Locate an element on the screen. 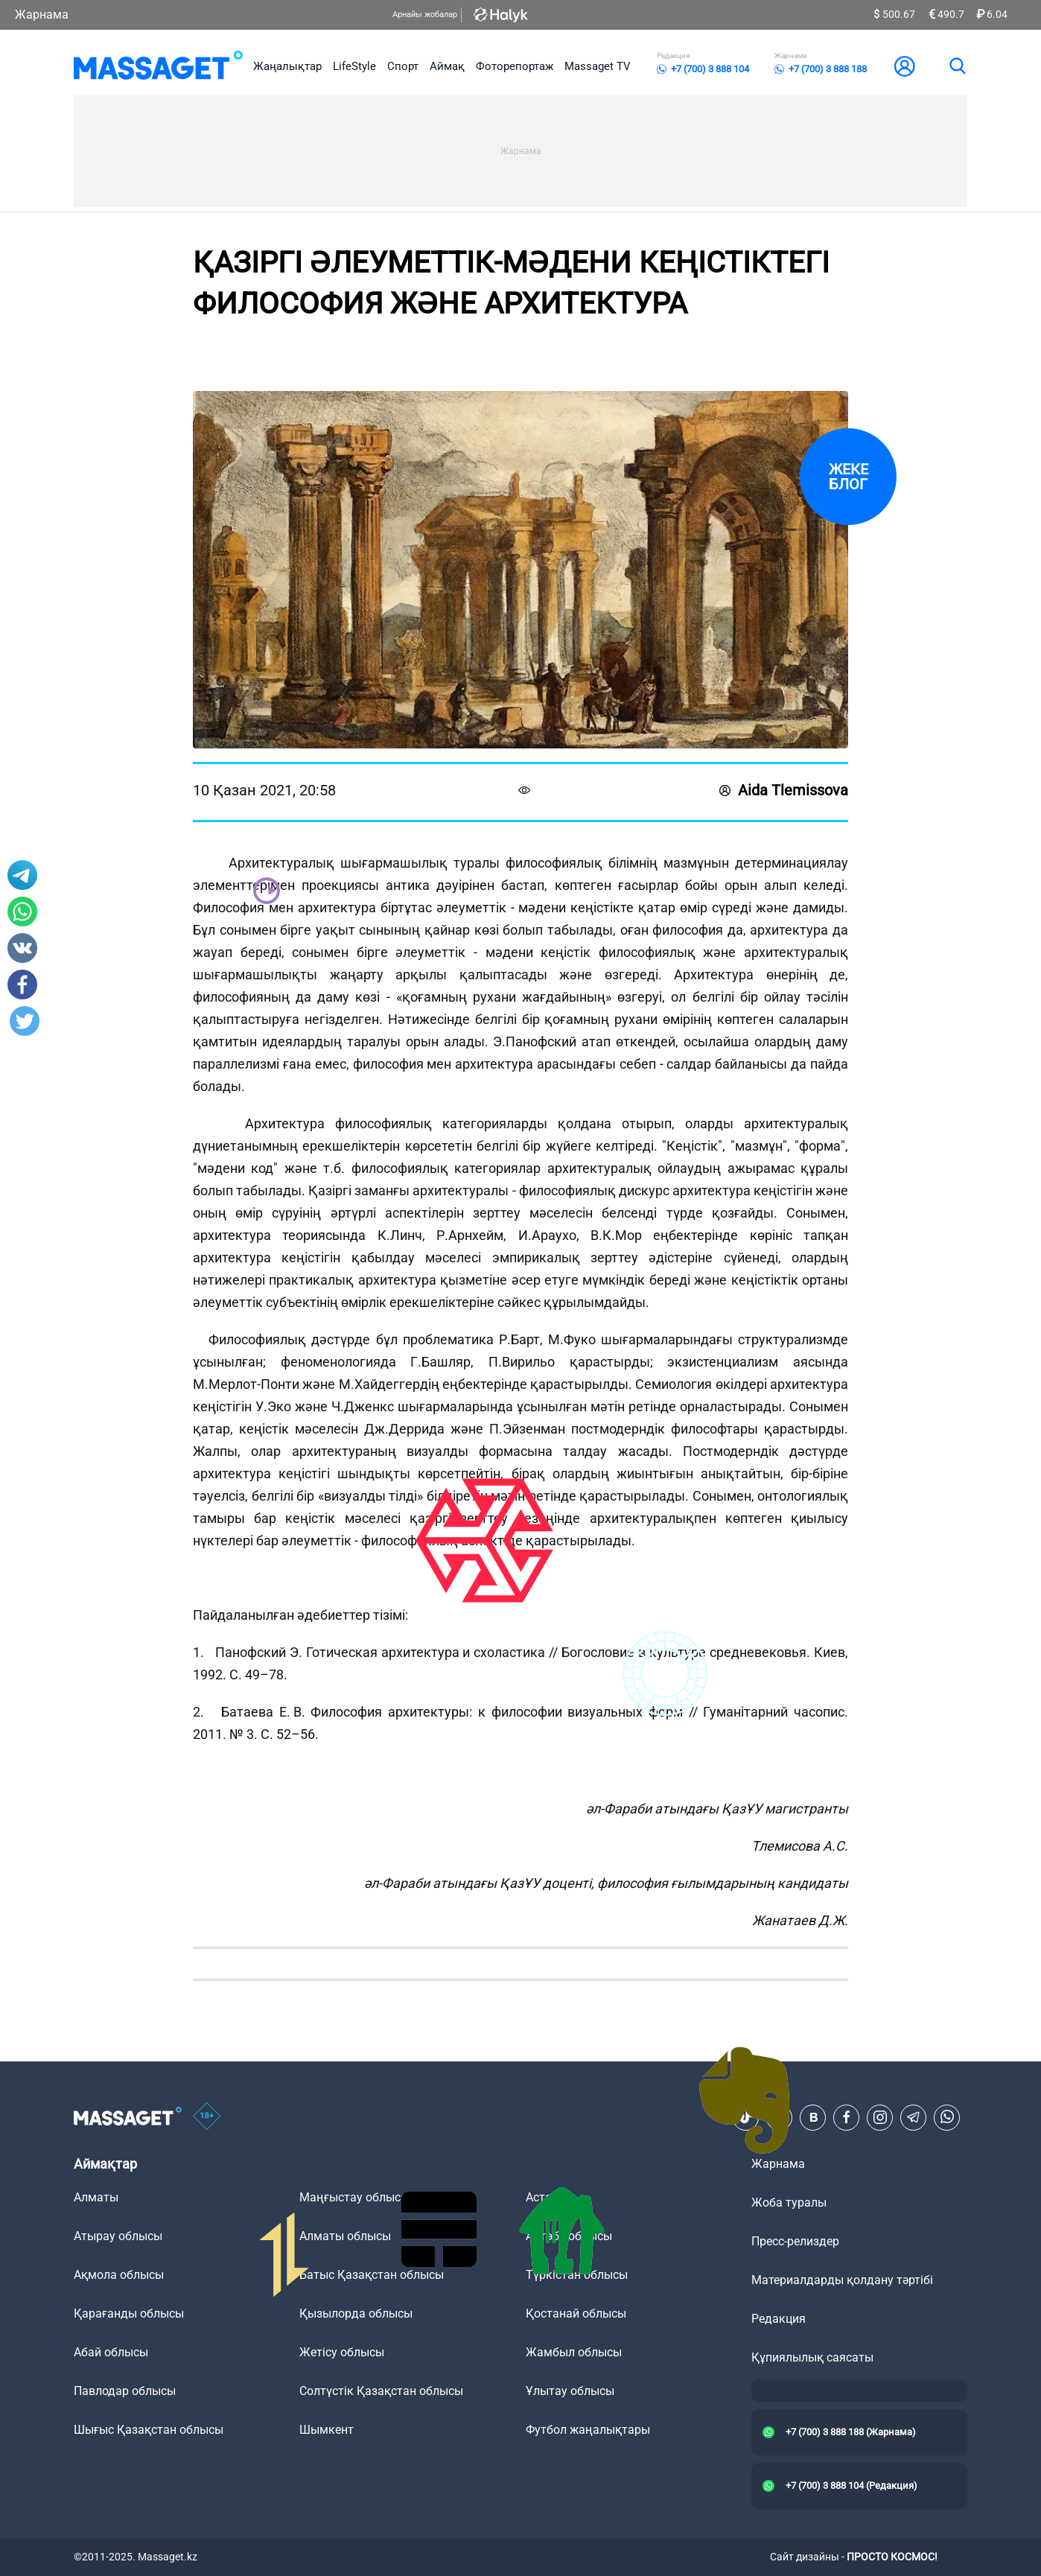 This screenshot has width=1041, height=2576. steinberg brand logo is located at coordinates (267, 891).